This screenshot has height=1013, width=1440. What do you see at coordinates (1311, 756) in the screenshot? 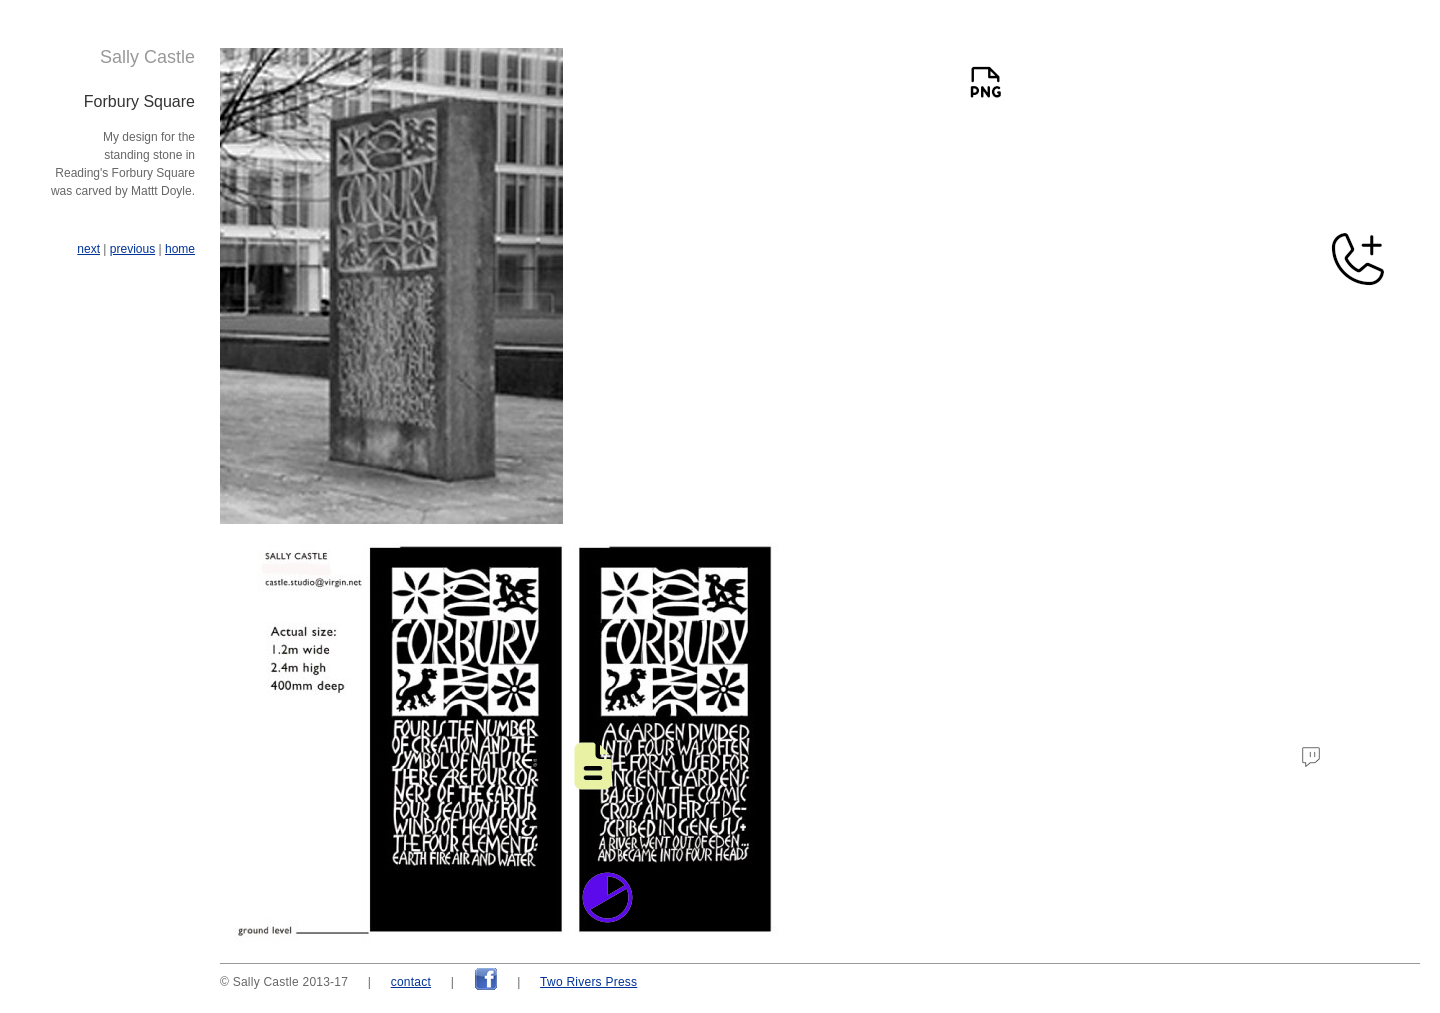
I see `open the Twitch app` at bounding box center [1311, 756].